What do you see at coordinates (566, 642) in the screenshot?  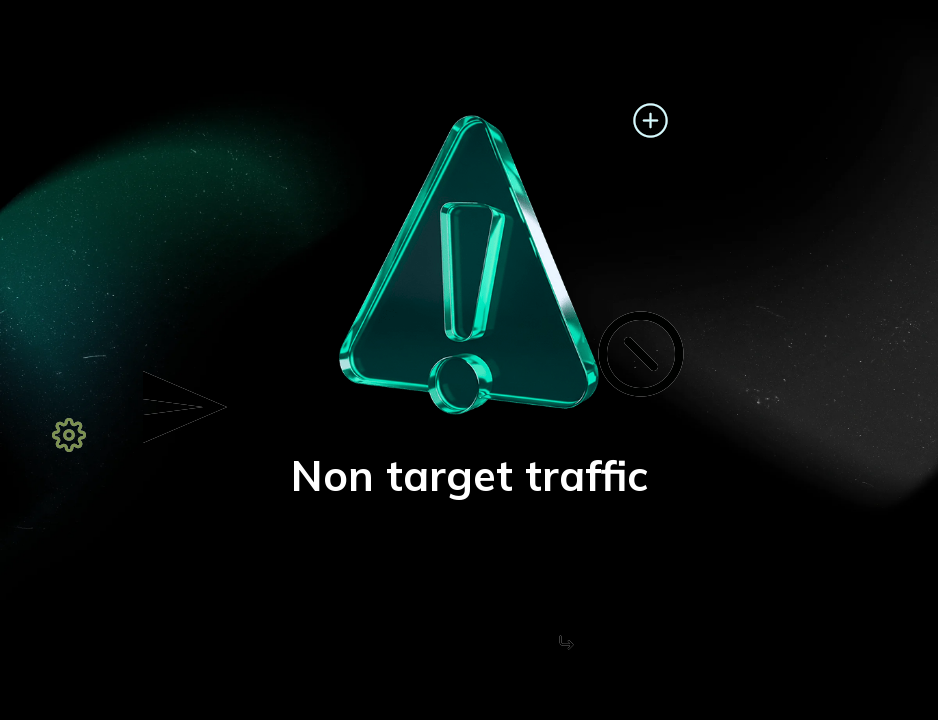 I see `reply to a message or comment` at bounding box center [566, 642].